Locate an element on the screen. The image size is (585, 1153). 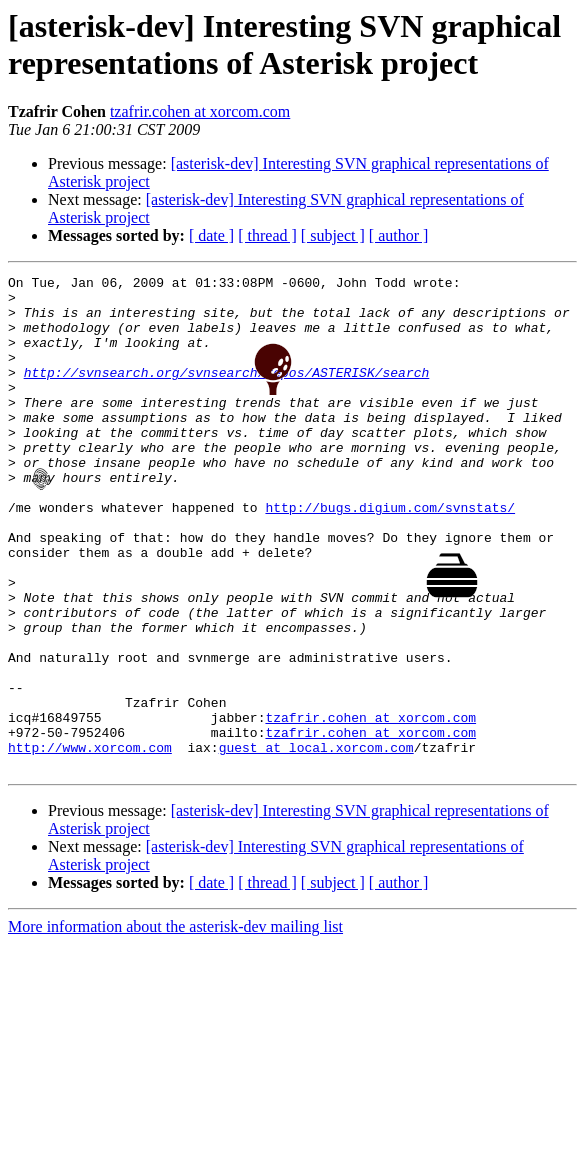
access golf game or mini-golf feature is located at coordinates (273, 369).